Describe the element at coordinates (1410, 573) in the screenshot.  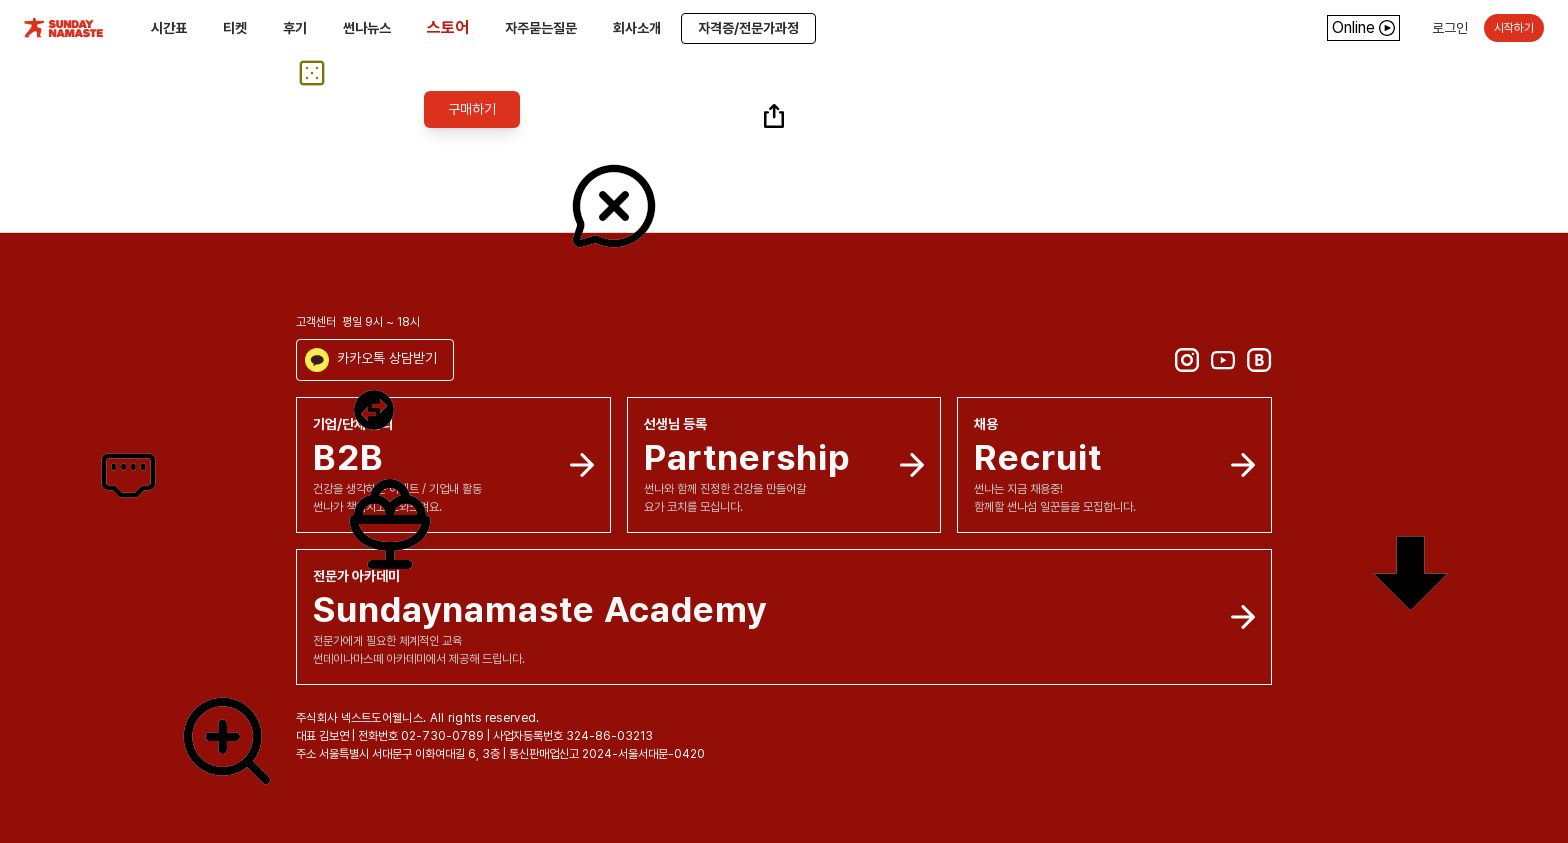
I see `download a file or content` at that location.